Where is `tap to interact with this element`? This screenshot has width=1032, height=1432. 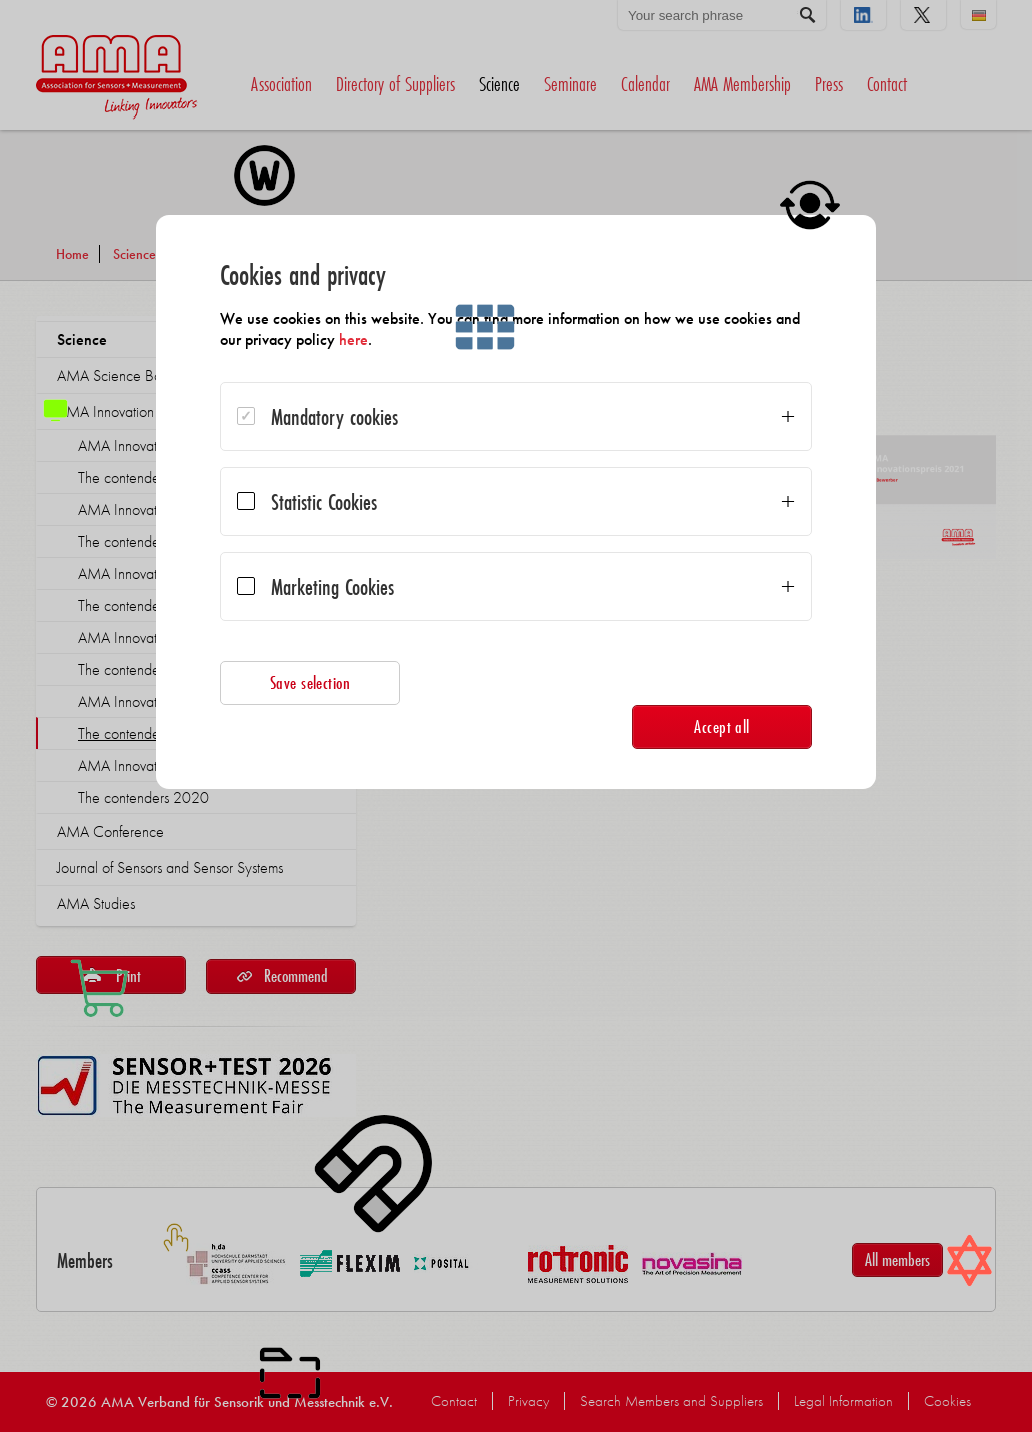 tap to interact with this element is located at coordinates (176, 1238).